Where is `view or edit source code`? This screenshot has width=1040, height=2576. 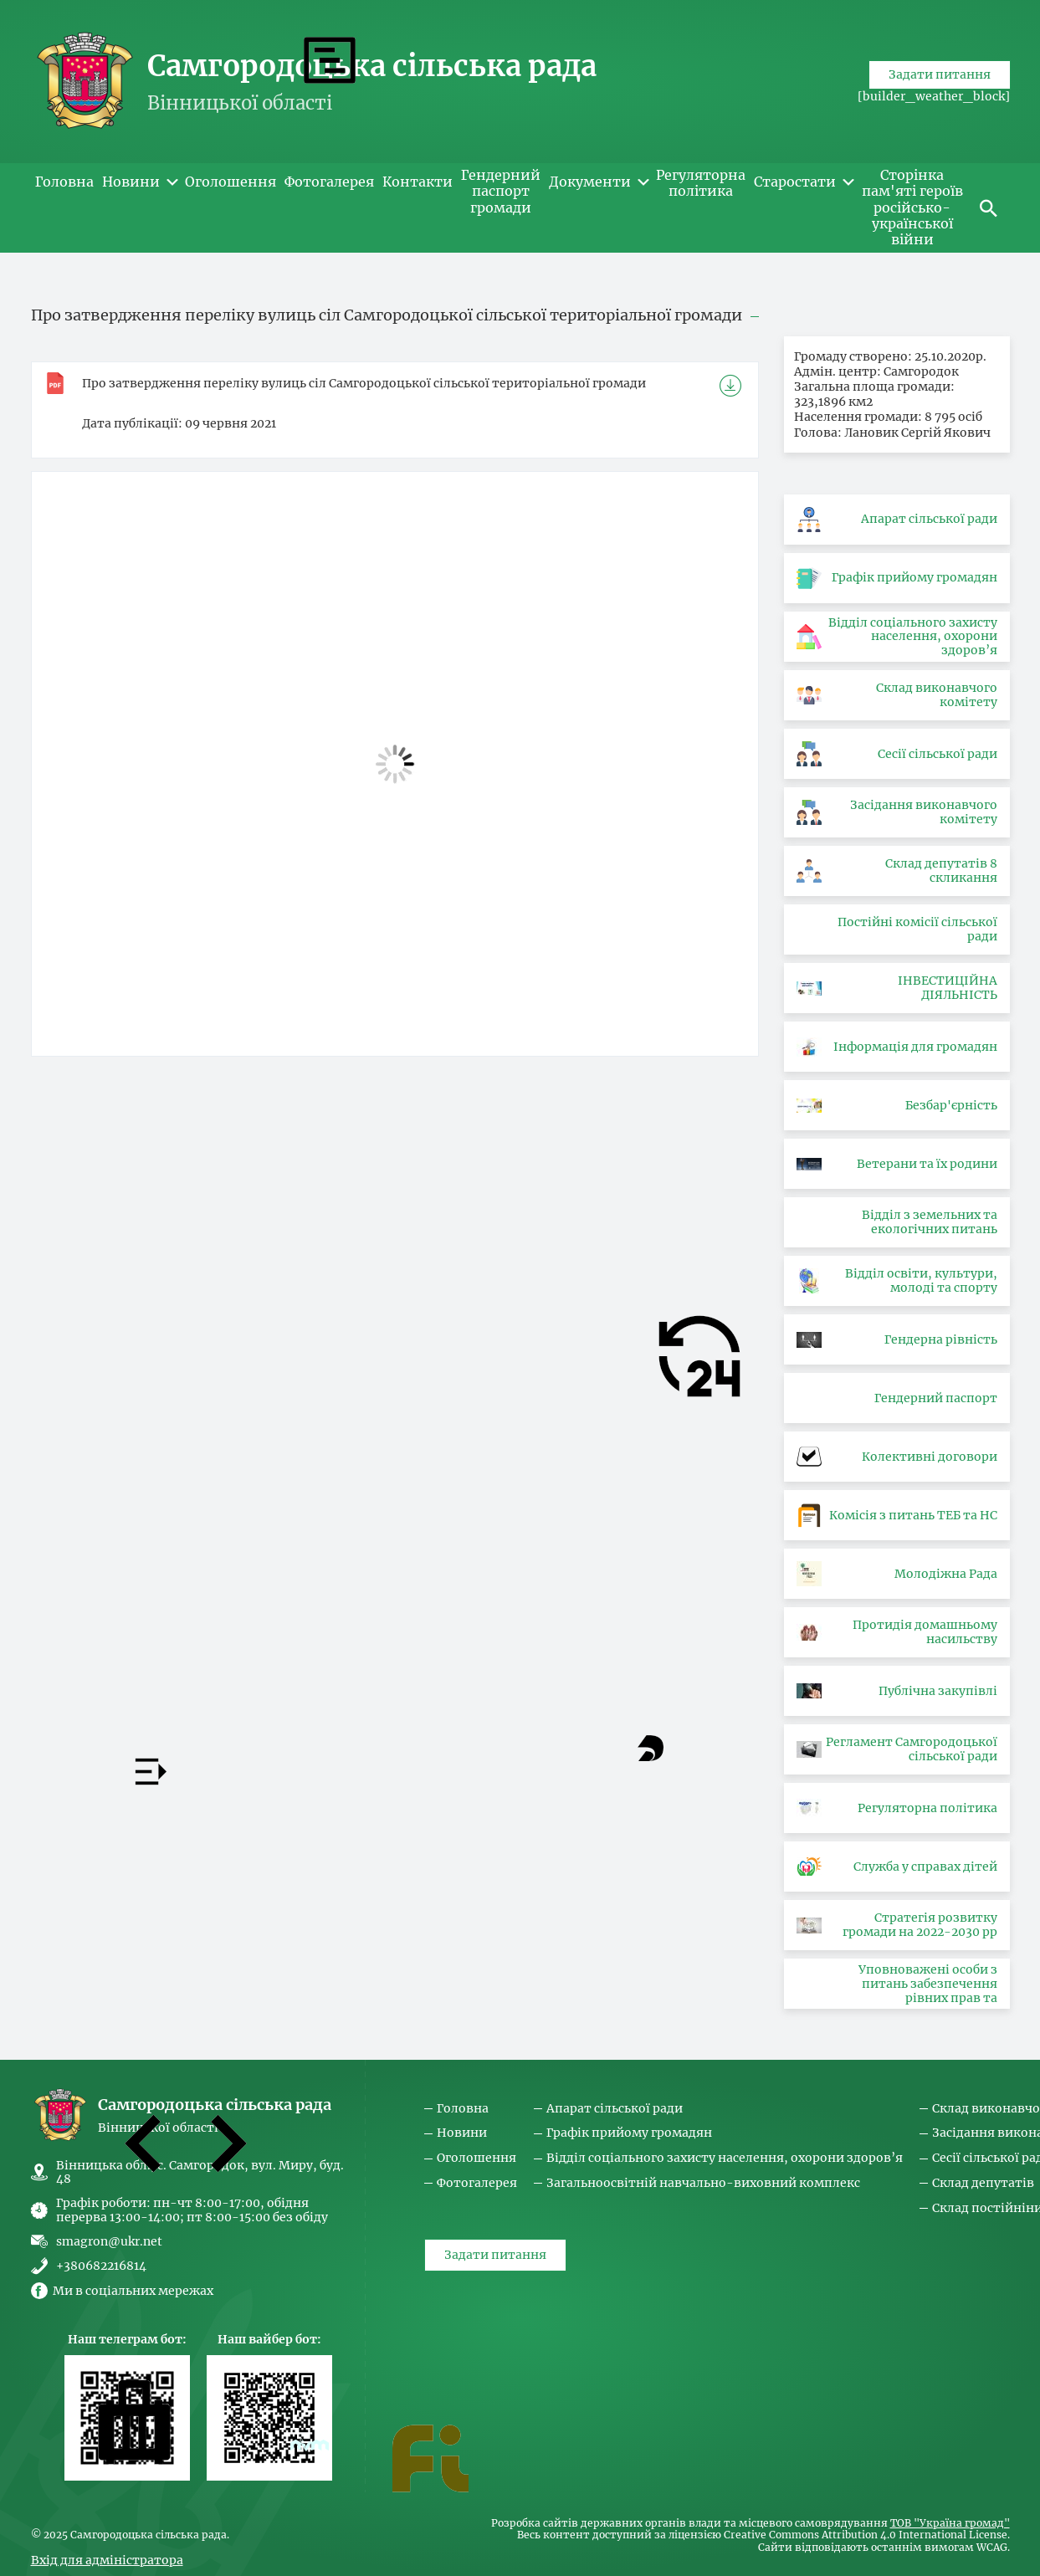 view or edit source code is located at coordinates (186, 2143).